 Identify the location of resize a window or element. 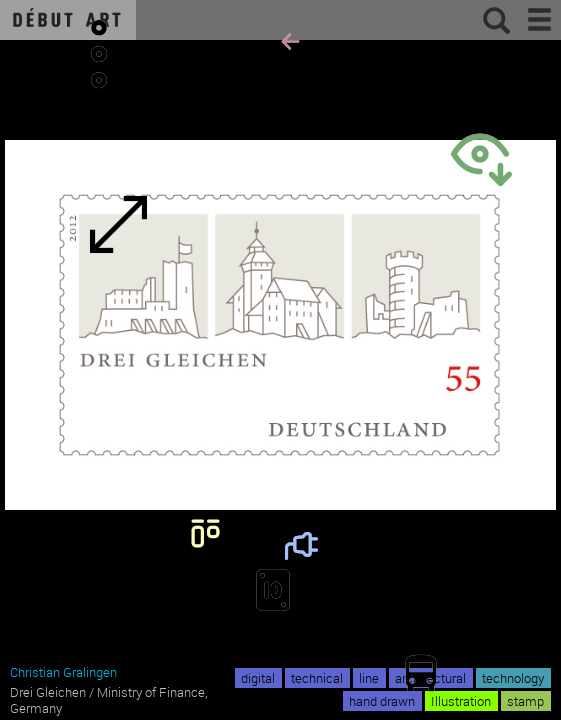
(118, 224).